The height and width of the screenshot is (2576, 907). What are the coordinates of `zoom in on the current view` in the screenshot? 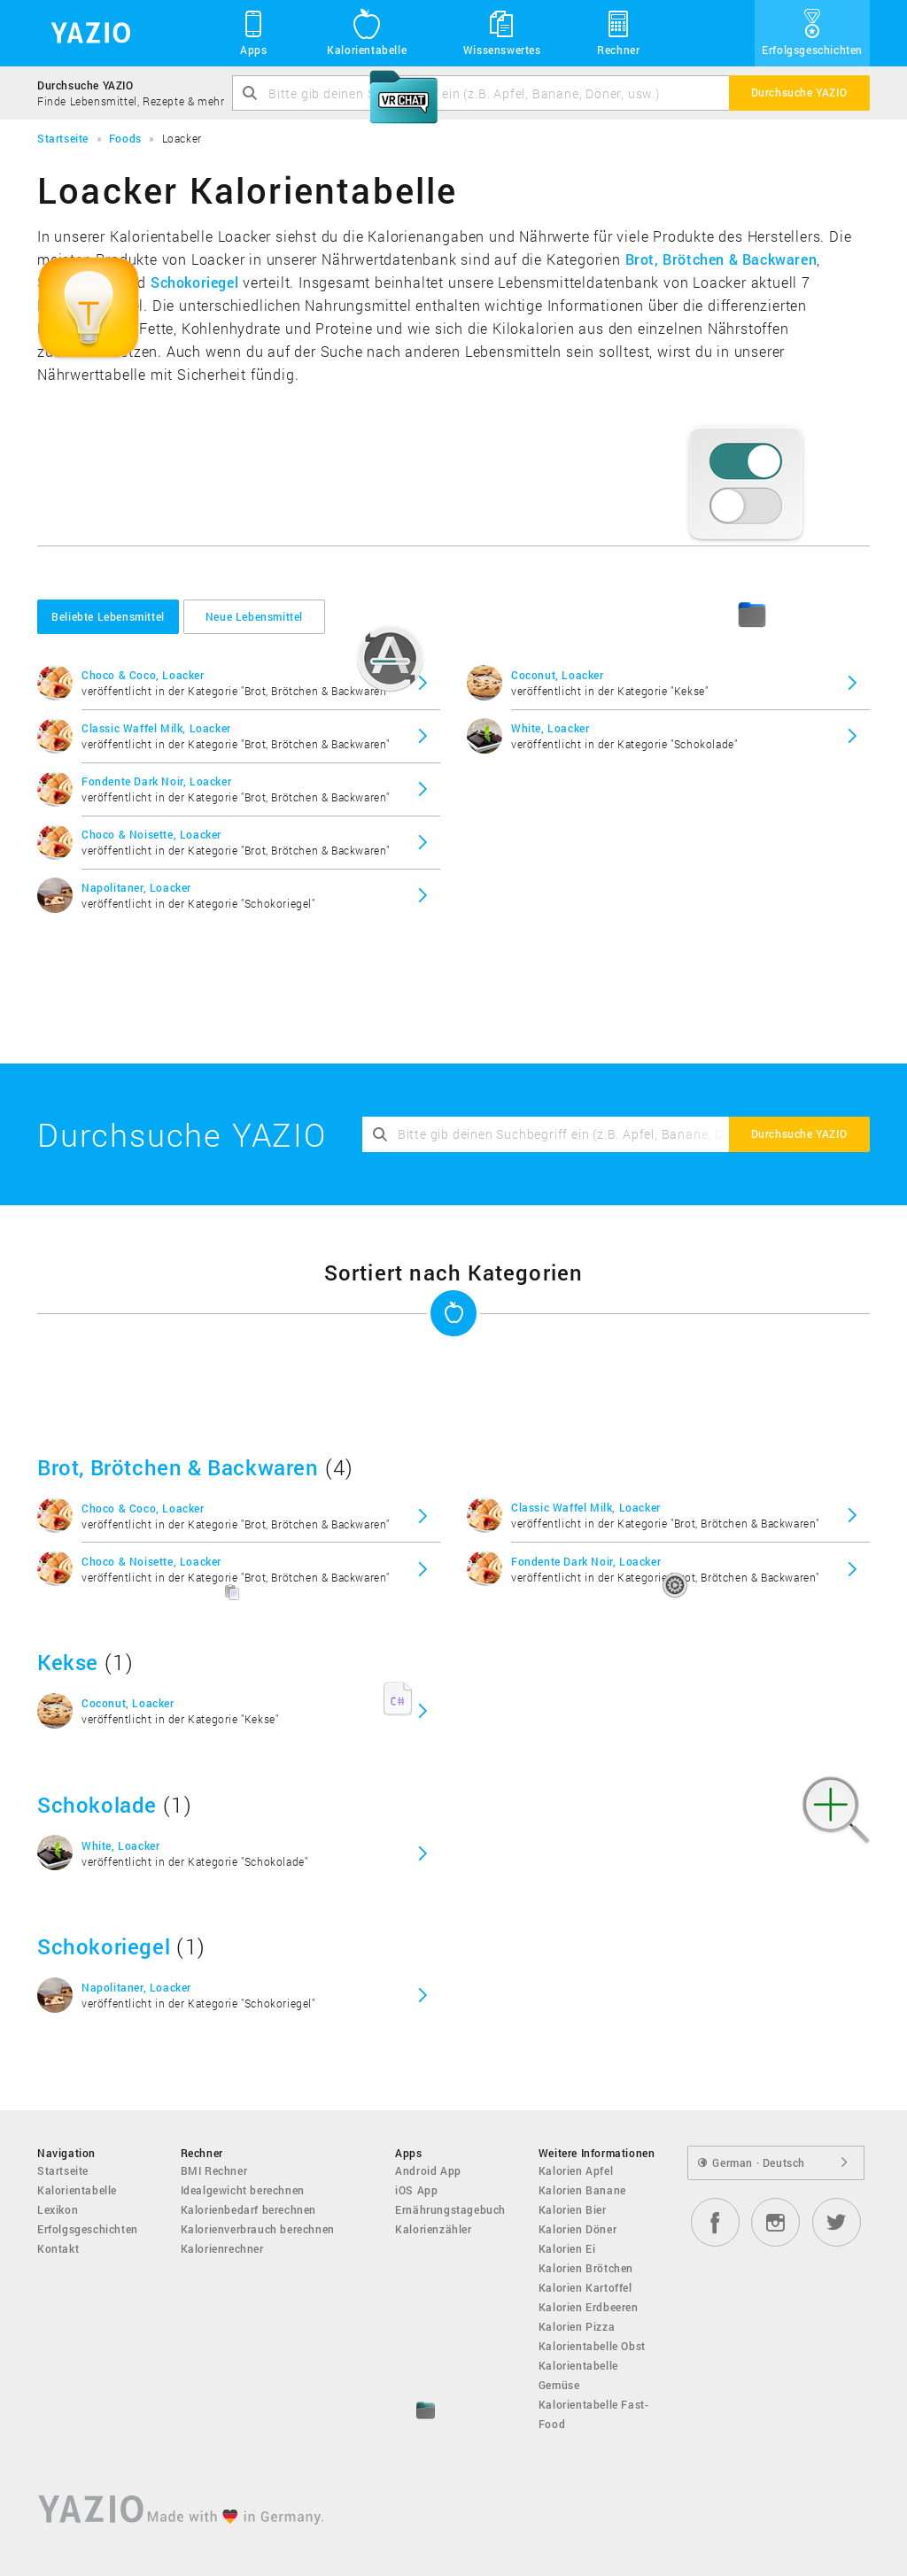 It's located at (835, 1809).